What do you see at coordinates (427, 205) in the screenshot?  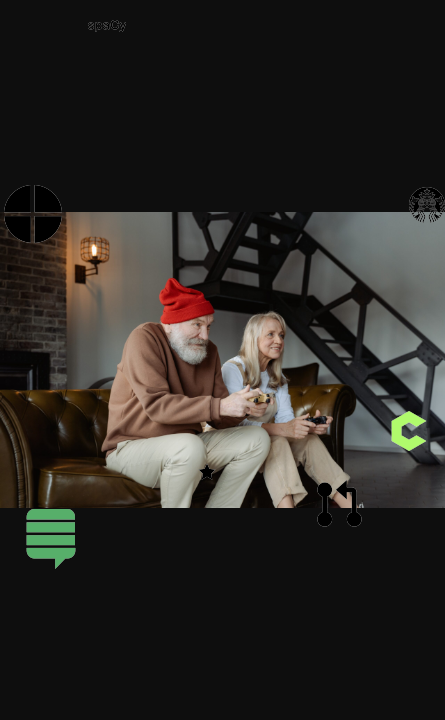 I see `open the Starbucks app` at bounding box center [427, 205].